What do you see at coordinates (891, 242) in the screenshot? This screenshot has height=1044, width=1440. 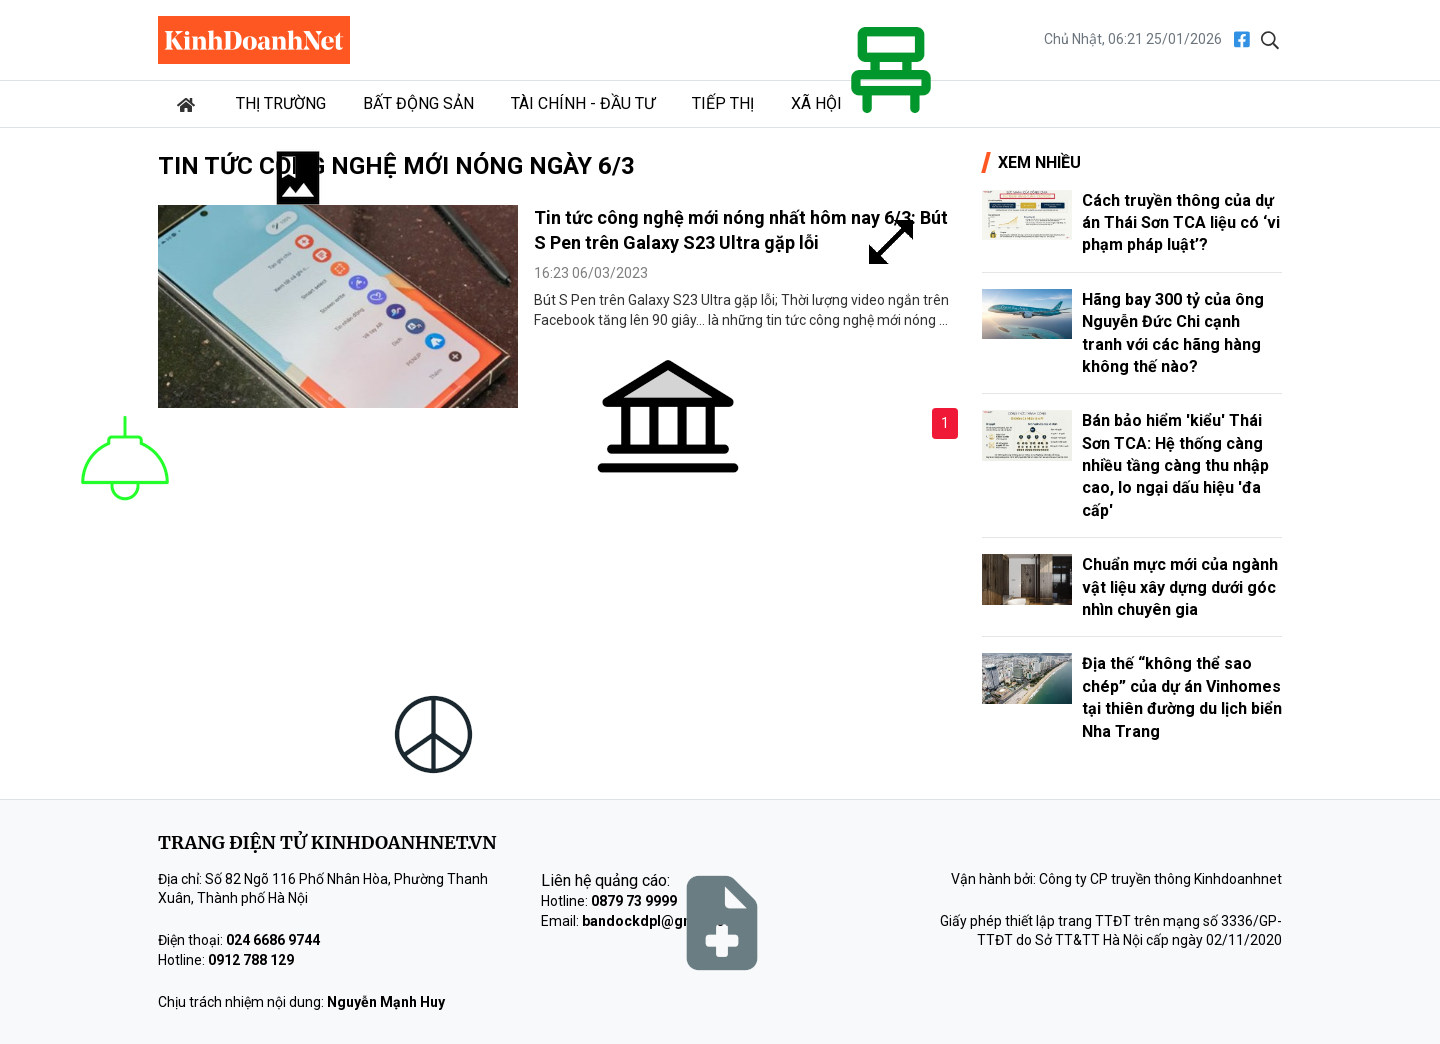 I see `expand to full screen` at bounding box center [891, 242].